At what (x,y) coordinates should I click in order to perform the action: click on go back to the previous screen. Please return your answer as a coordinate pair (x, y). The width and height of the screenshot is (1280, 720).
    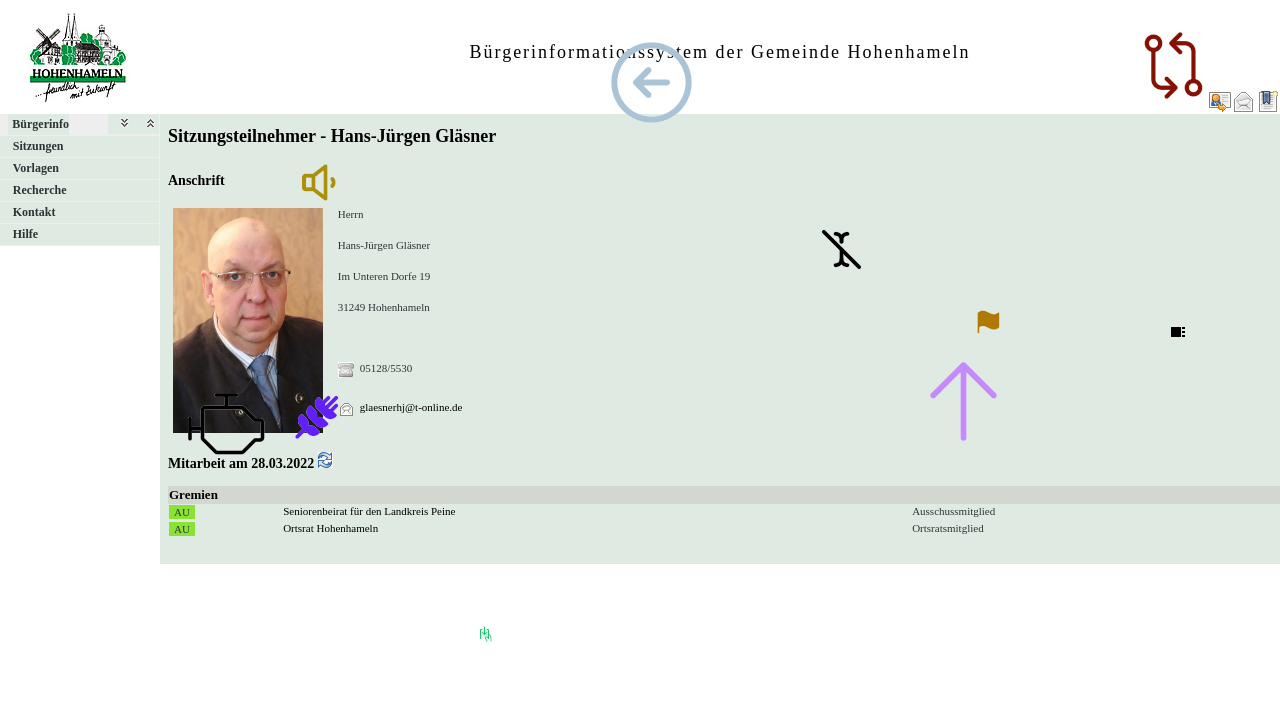
    Looking at the image, I should click on (651, 82).